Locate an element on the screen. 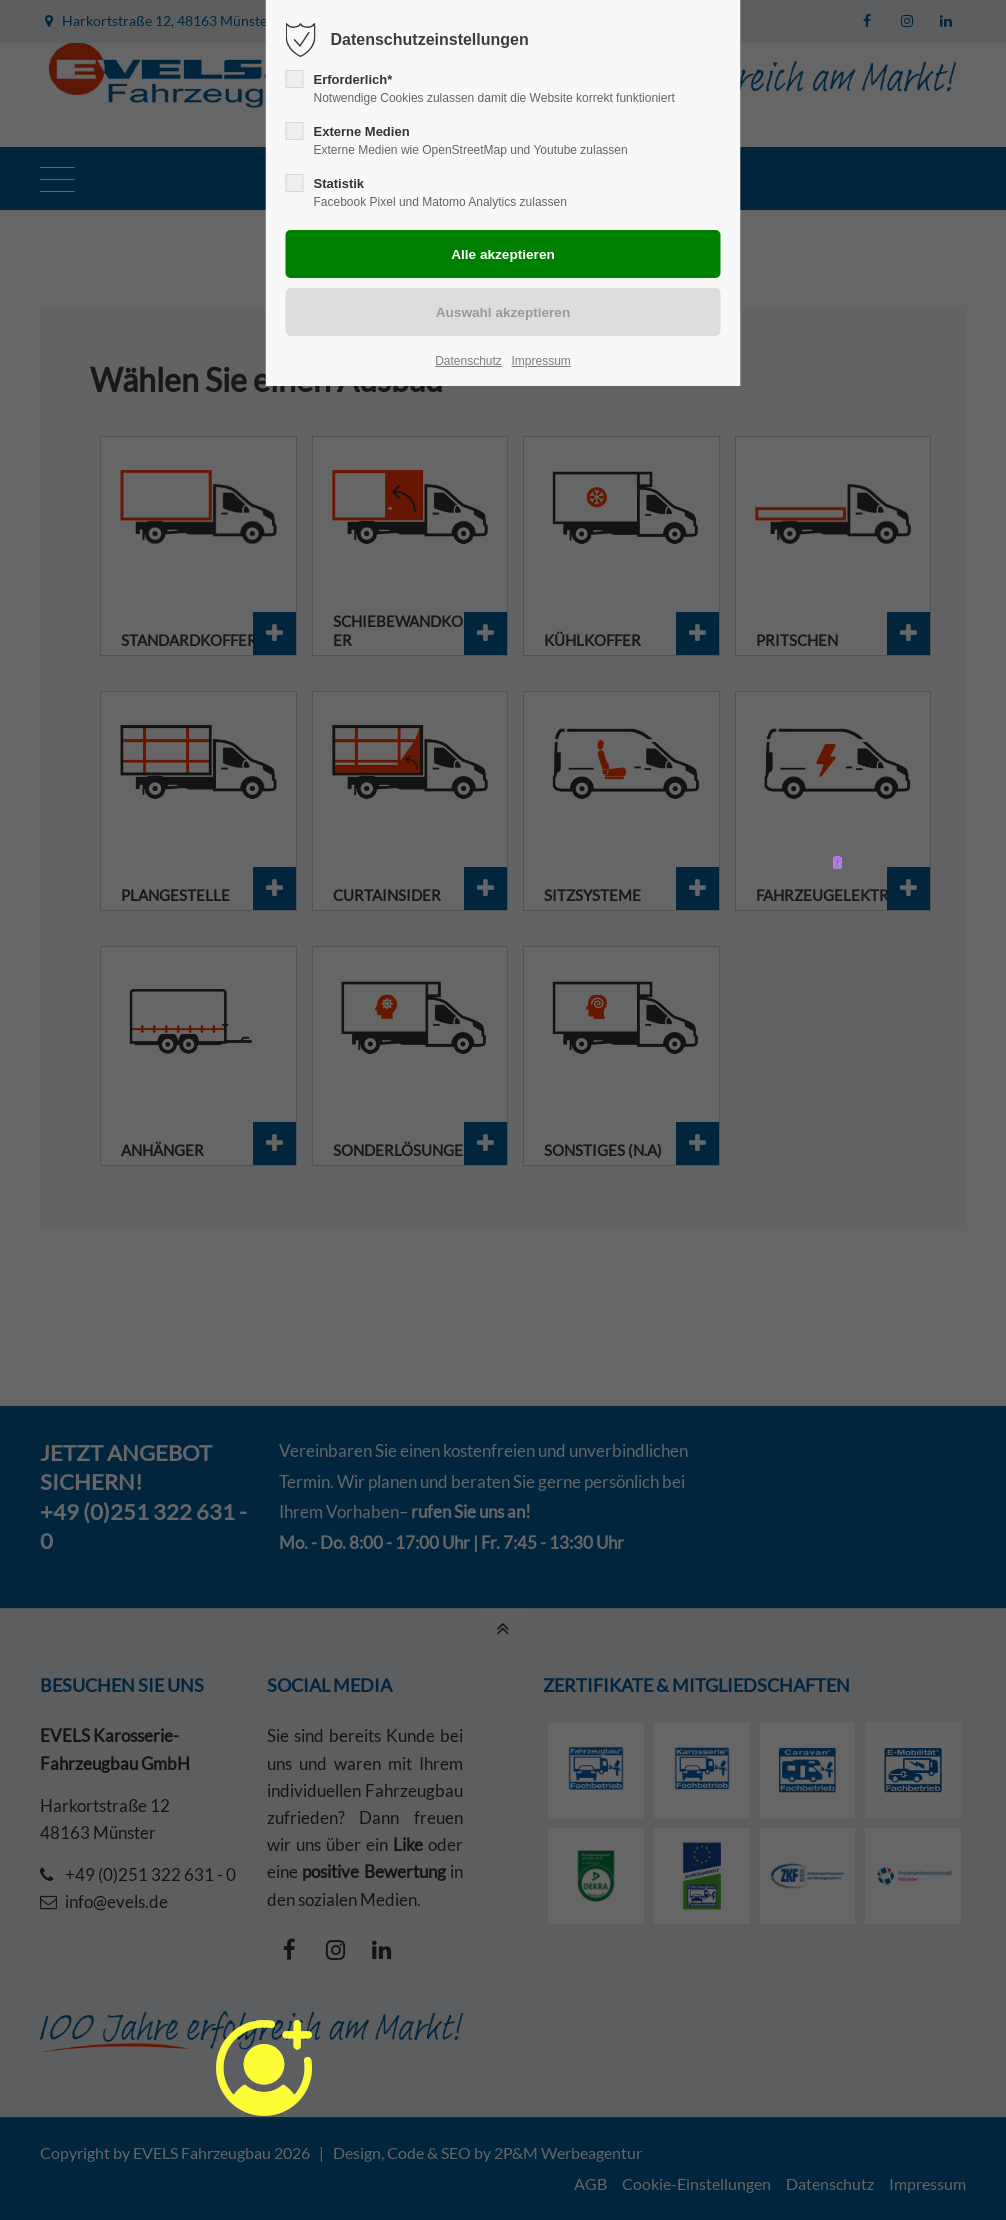 This screenshot has width=1006, height=2220. add a new user or contact is located at coordinates (264, 2068).